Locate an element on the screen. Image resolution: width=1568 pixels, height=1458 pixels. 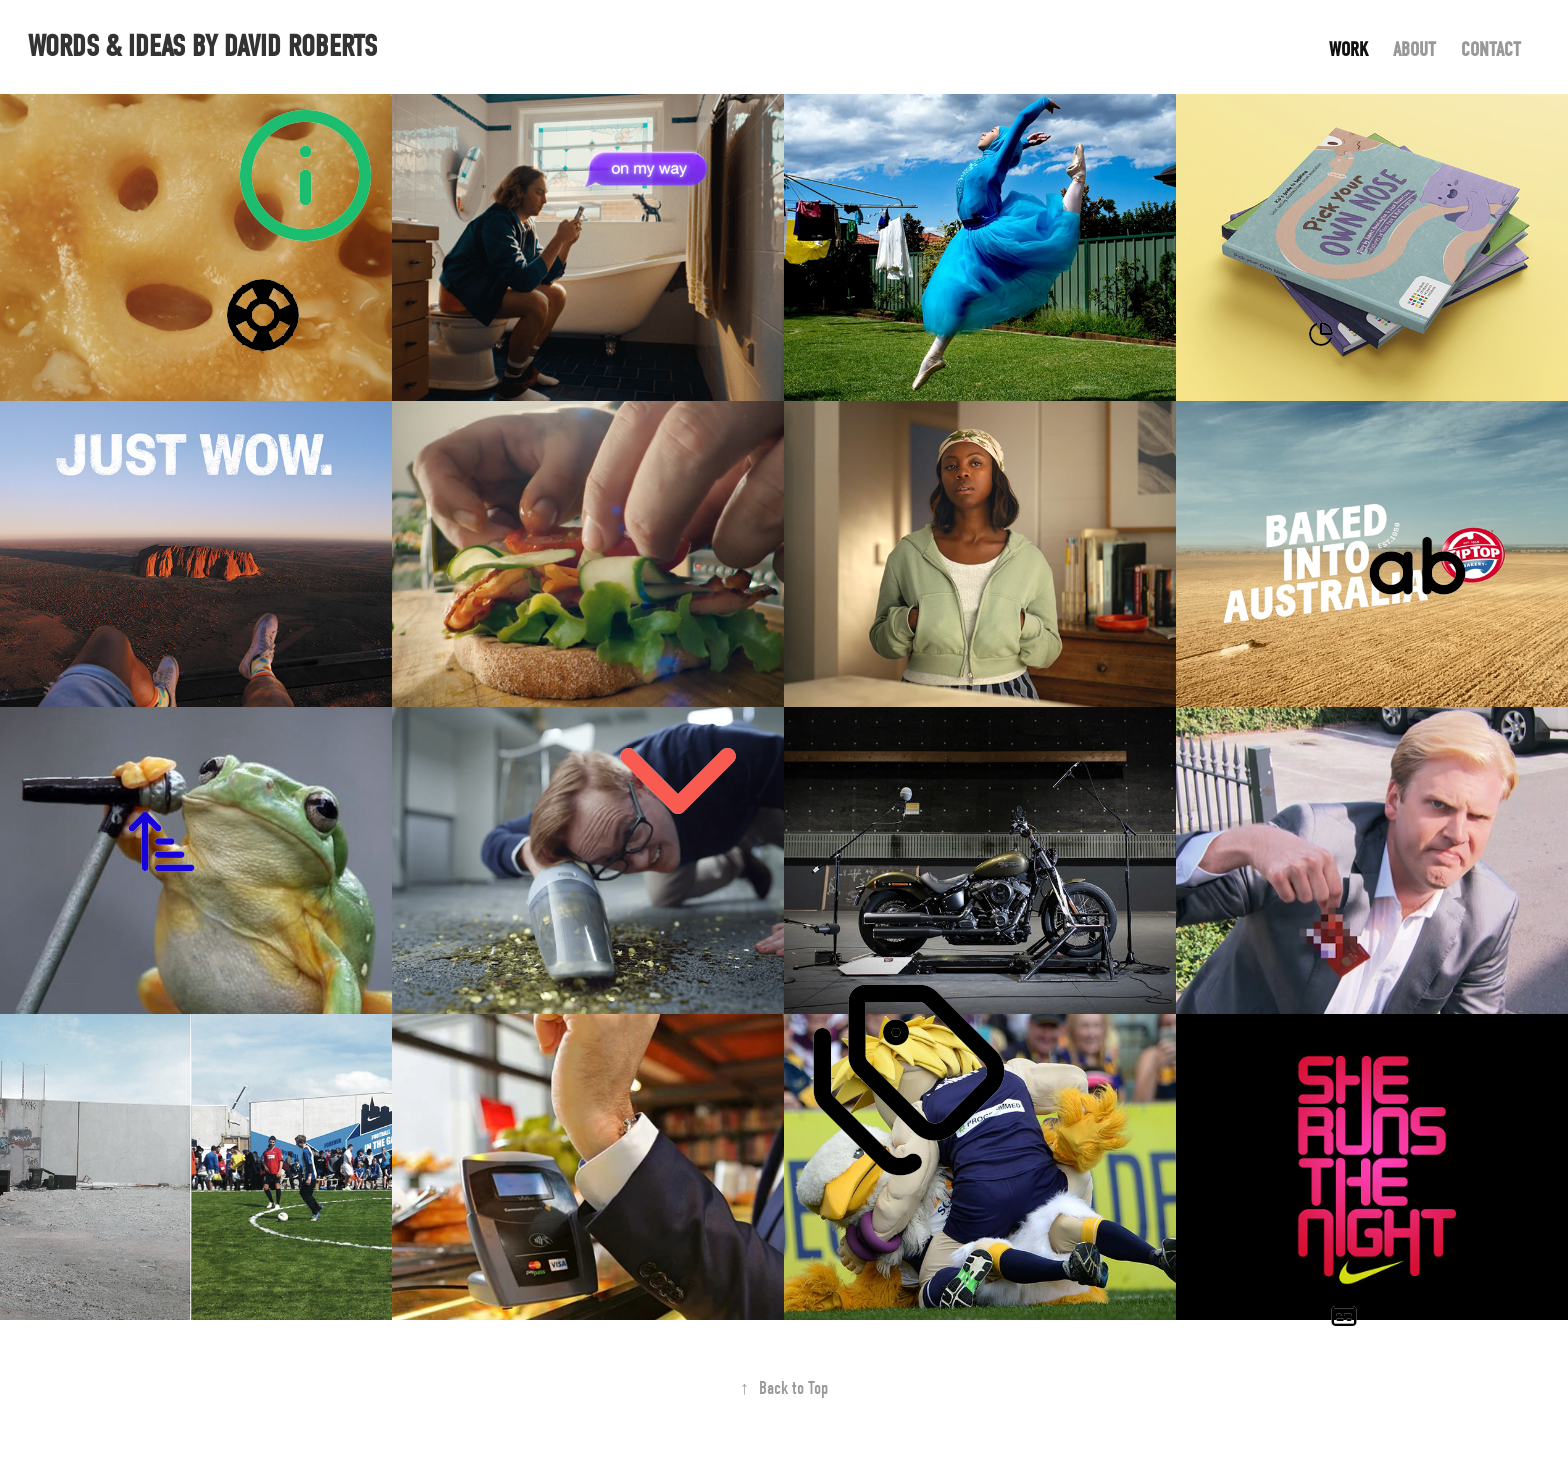
view analytics breakdown is located at coordinates (1321, 334).